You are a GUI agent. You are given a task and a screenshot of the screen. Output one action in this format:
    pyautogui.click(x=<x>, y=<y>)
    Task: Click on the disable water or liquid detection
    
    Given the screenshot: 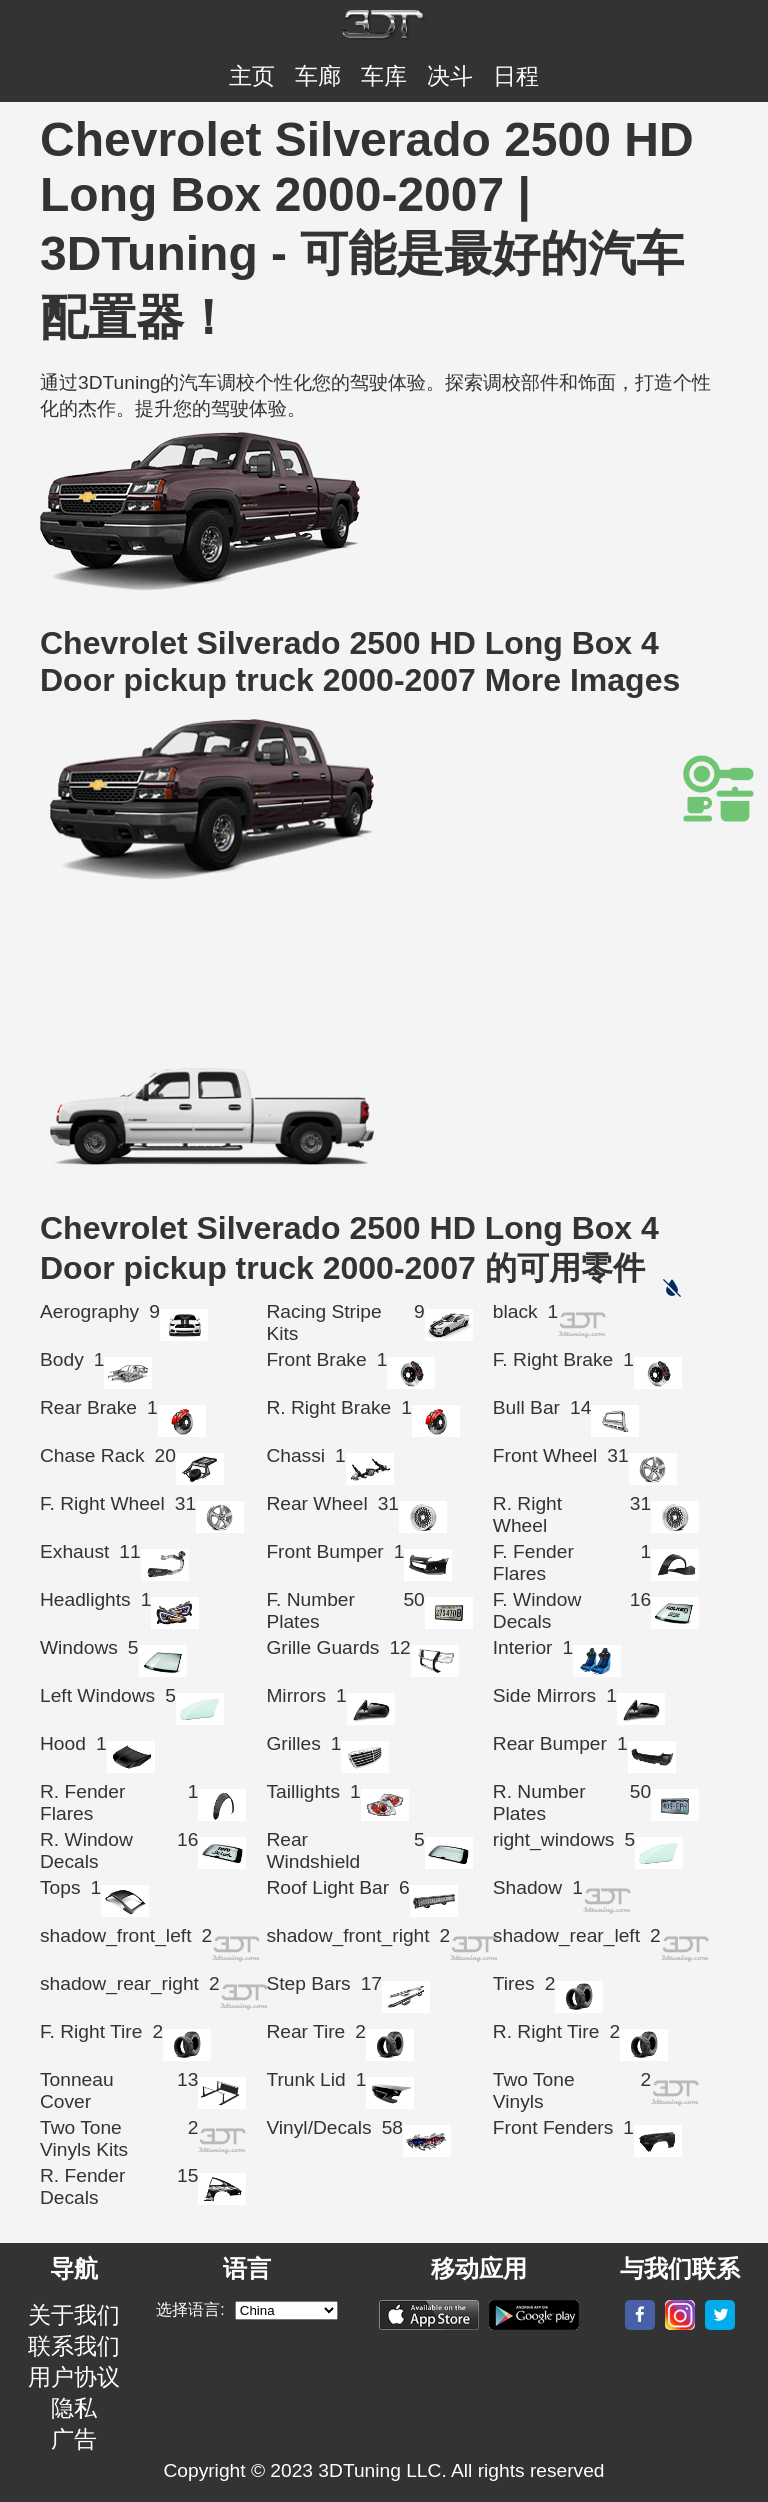 What is the action you would take?
    pyautogui.click(x=672, y=1288)
    